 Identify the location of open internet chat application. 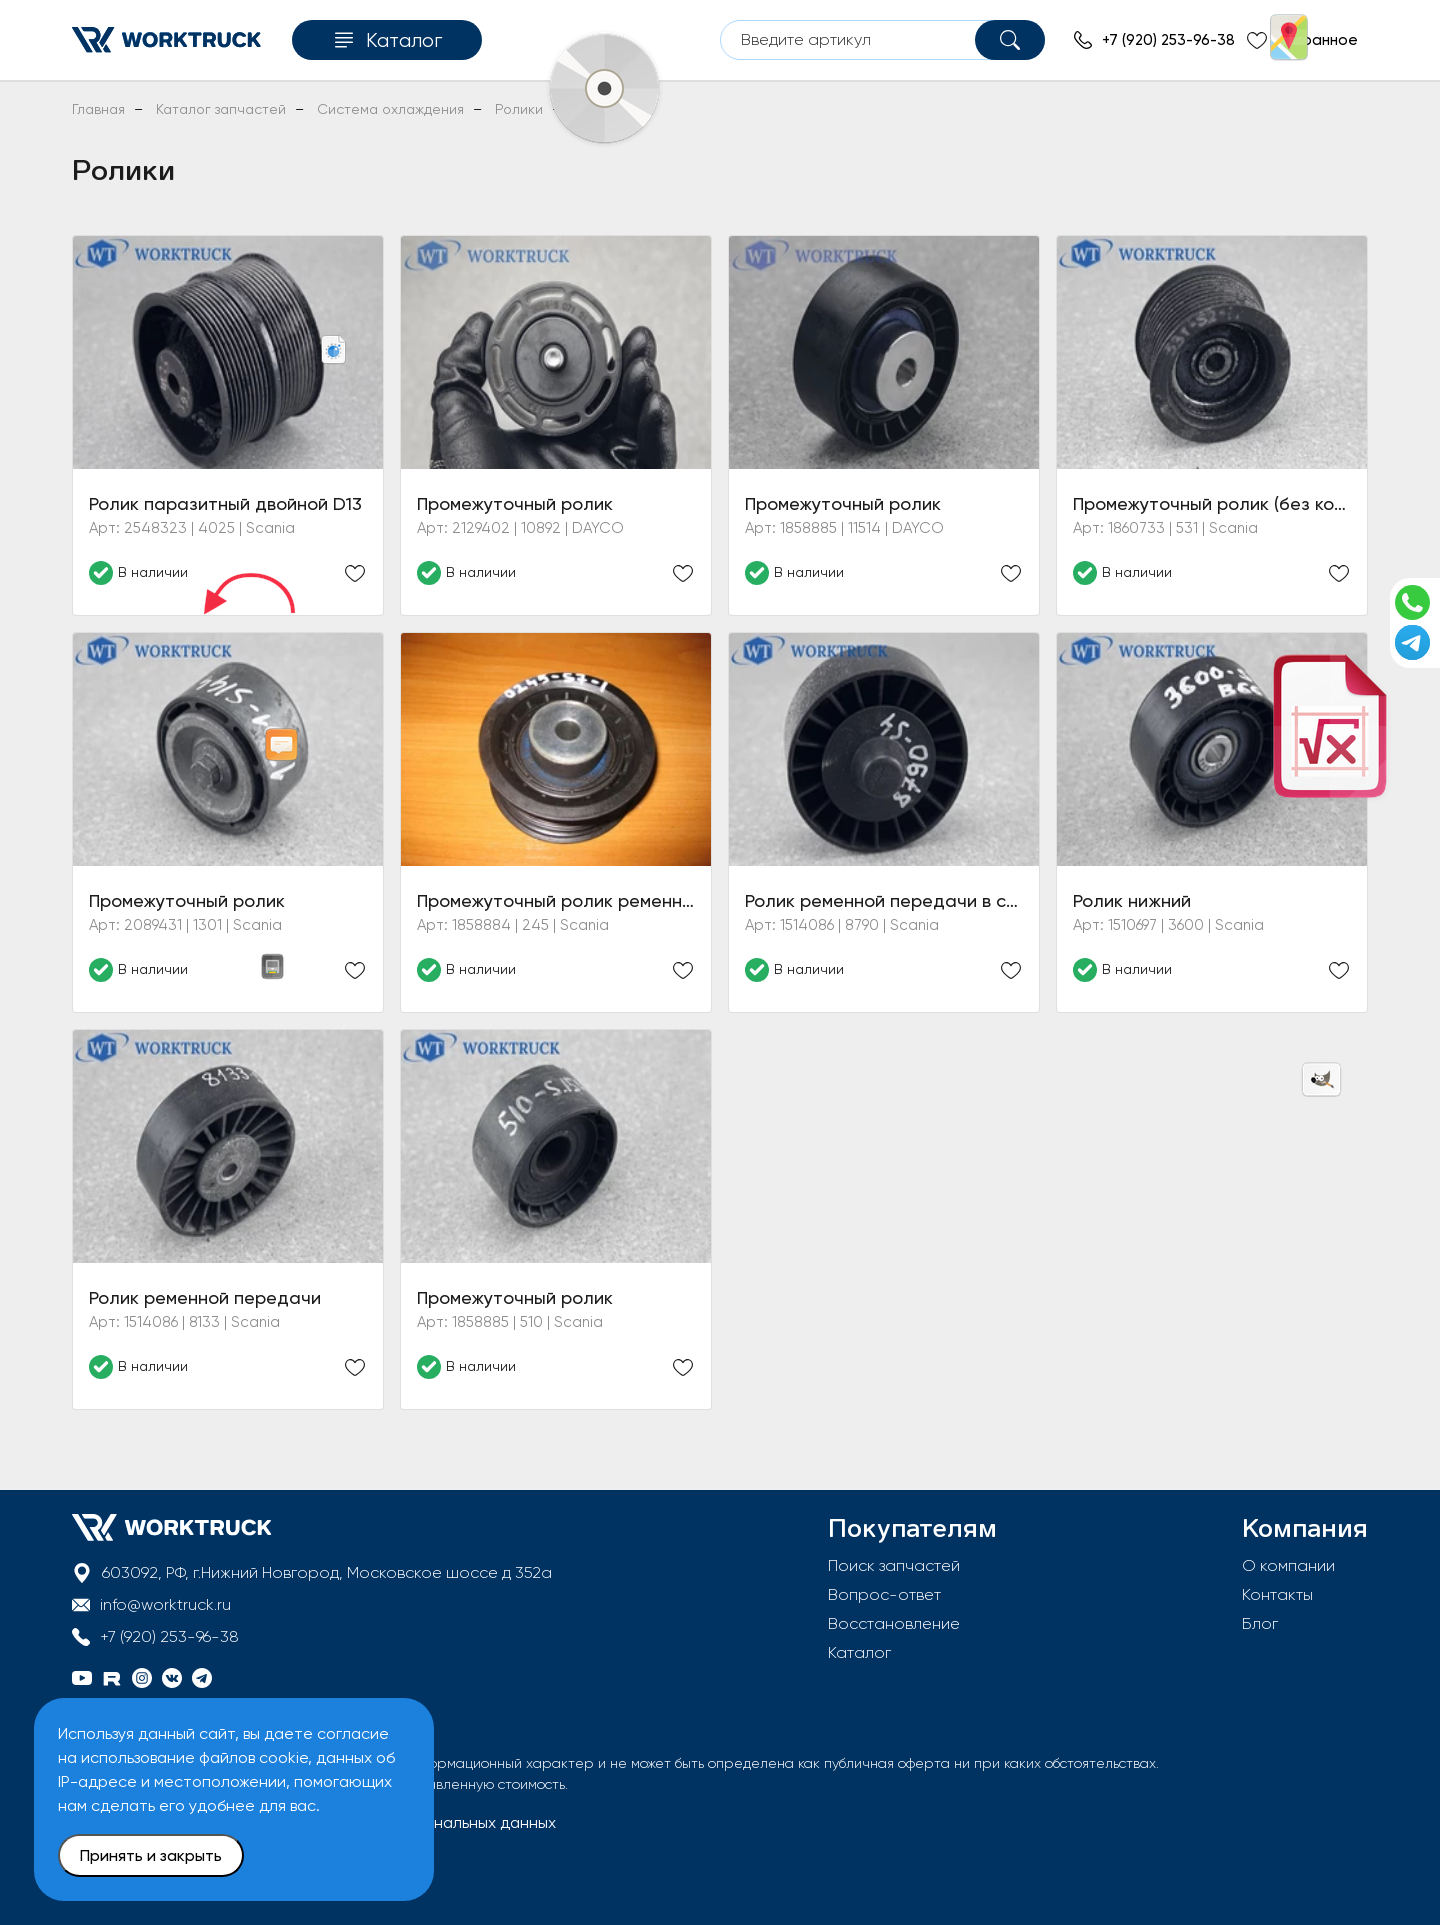
(281, 744).